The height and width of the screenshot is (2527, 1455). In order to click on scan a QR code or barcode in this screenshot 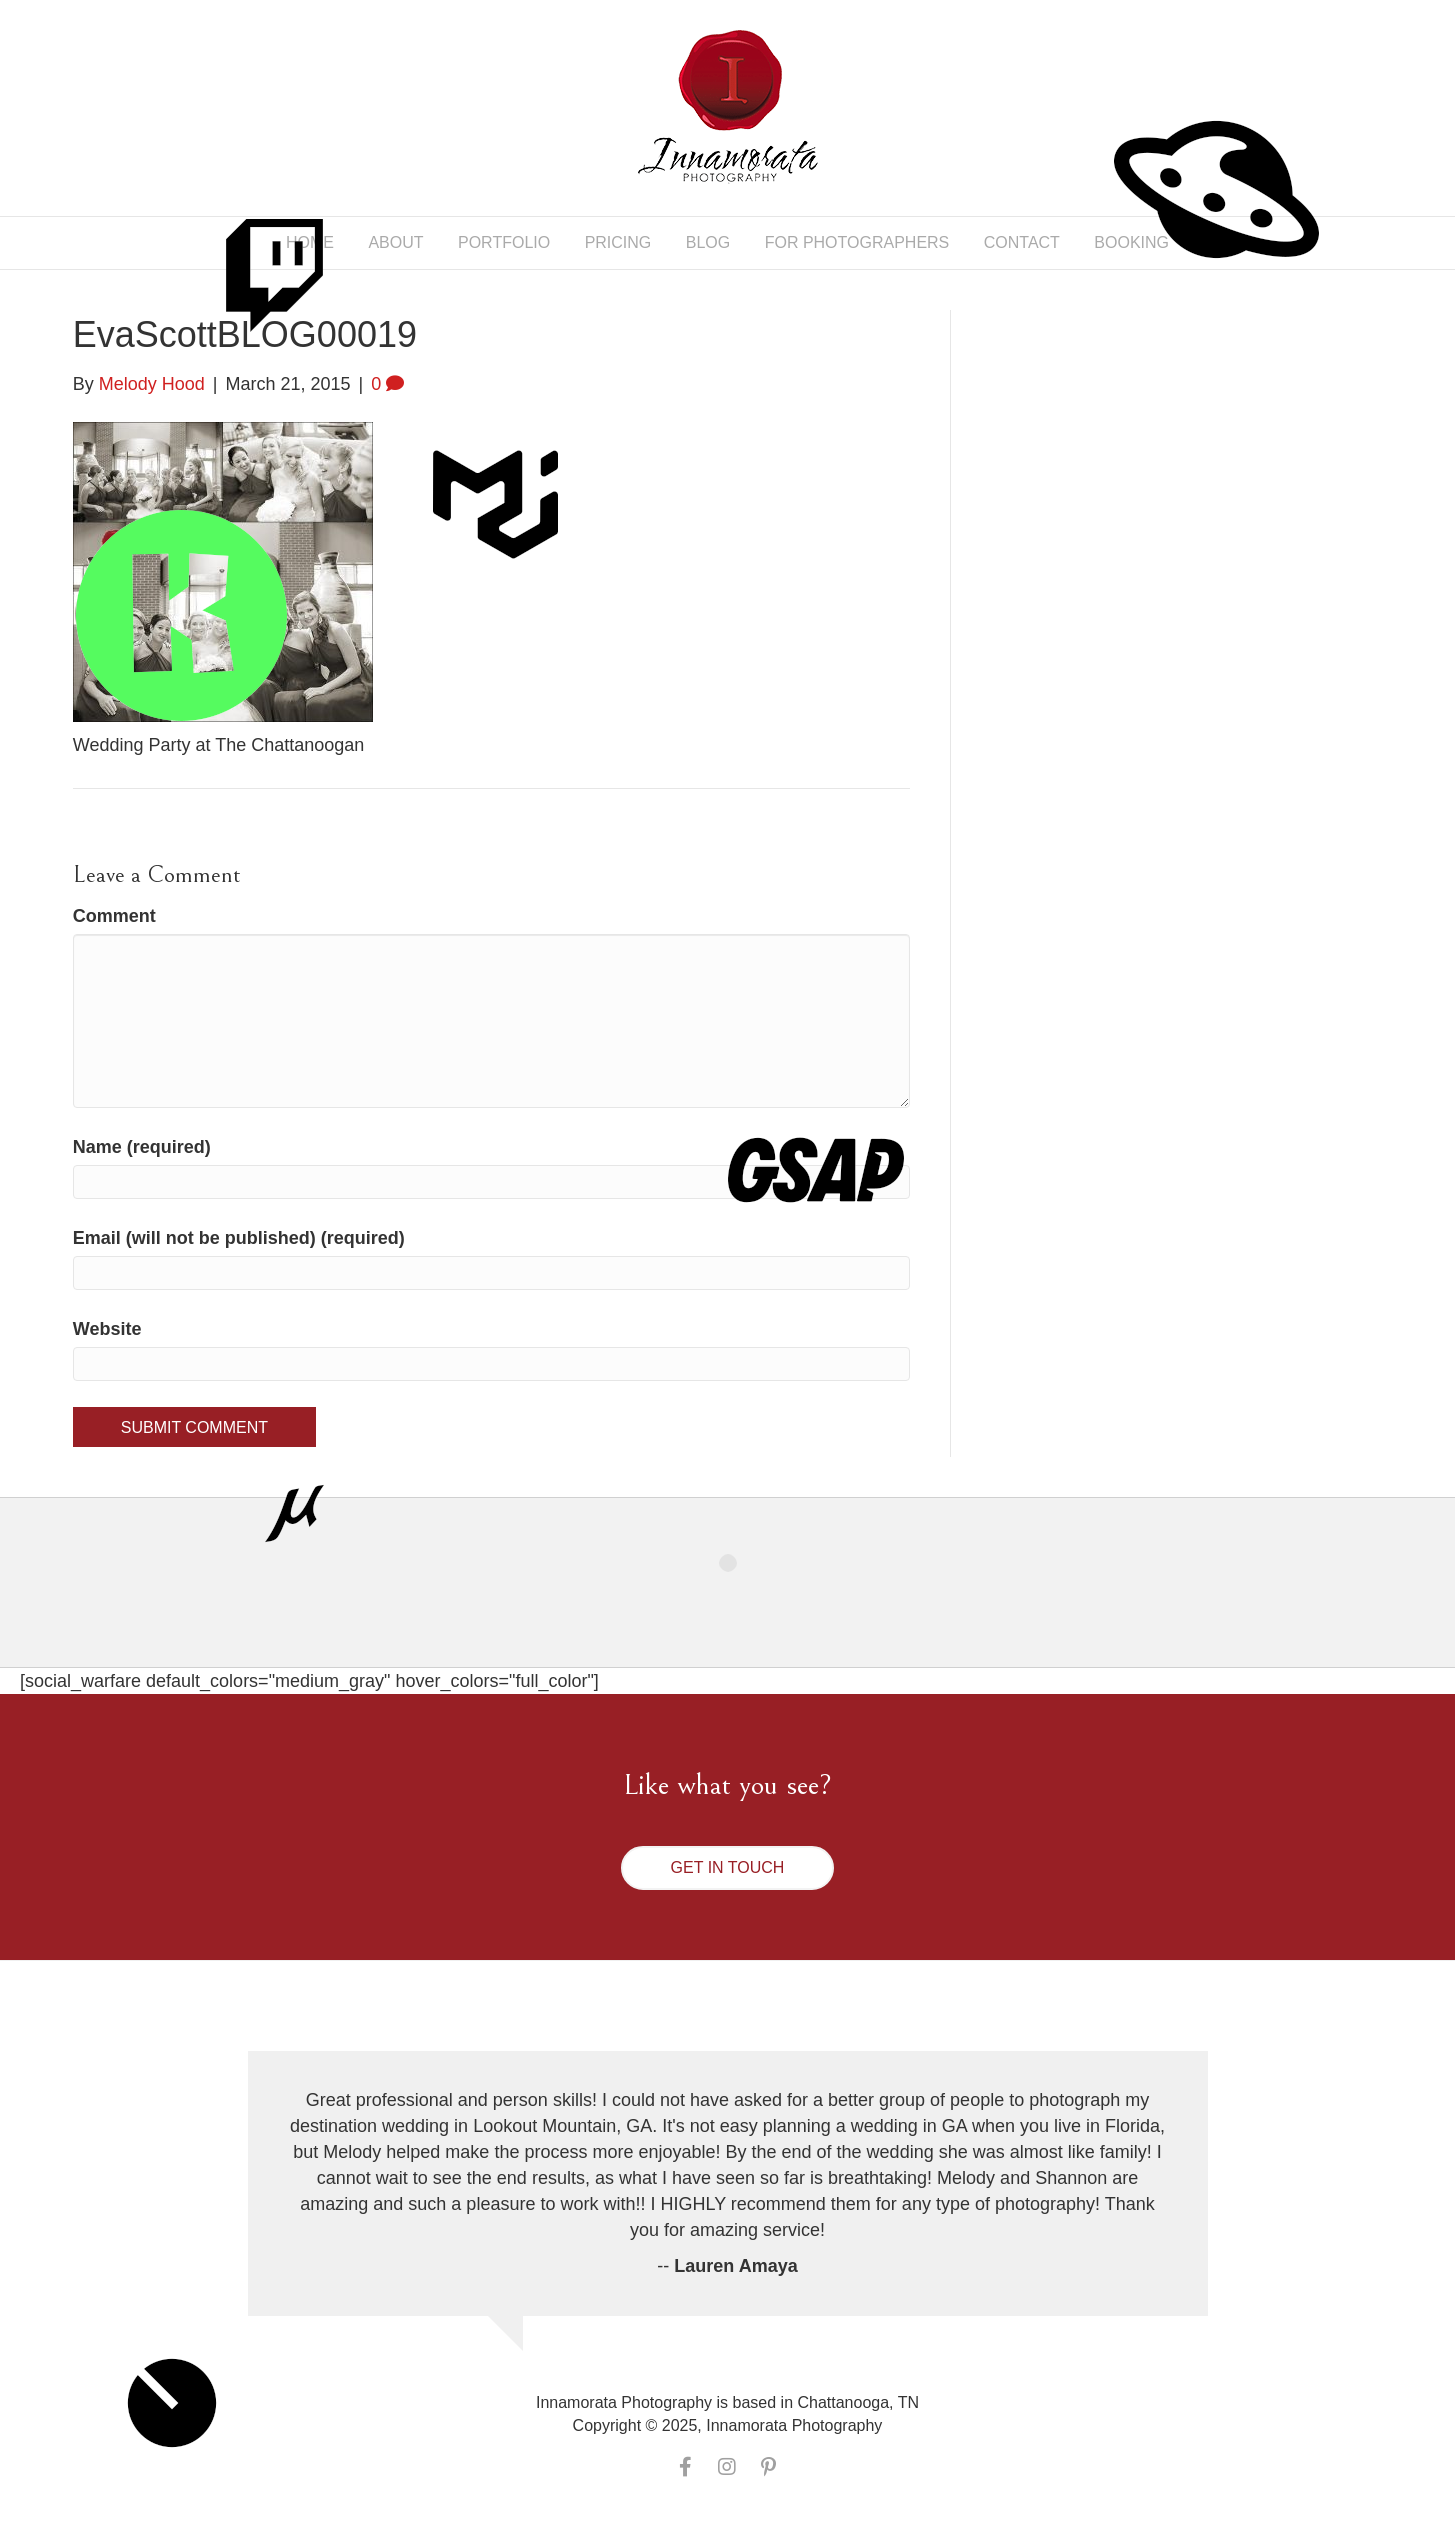, I will do `click(172, 2403)`.